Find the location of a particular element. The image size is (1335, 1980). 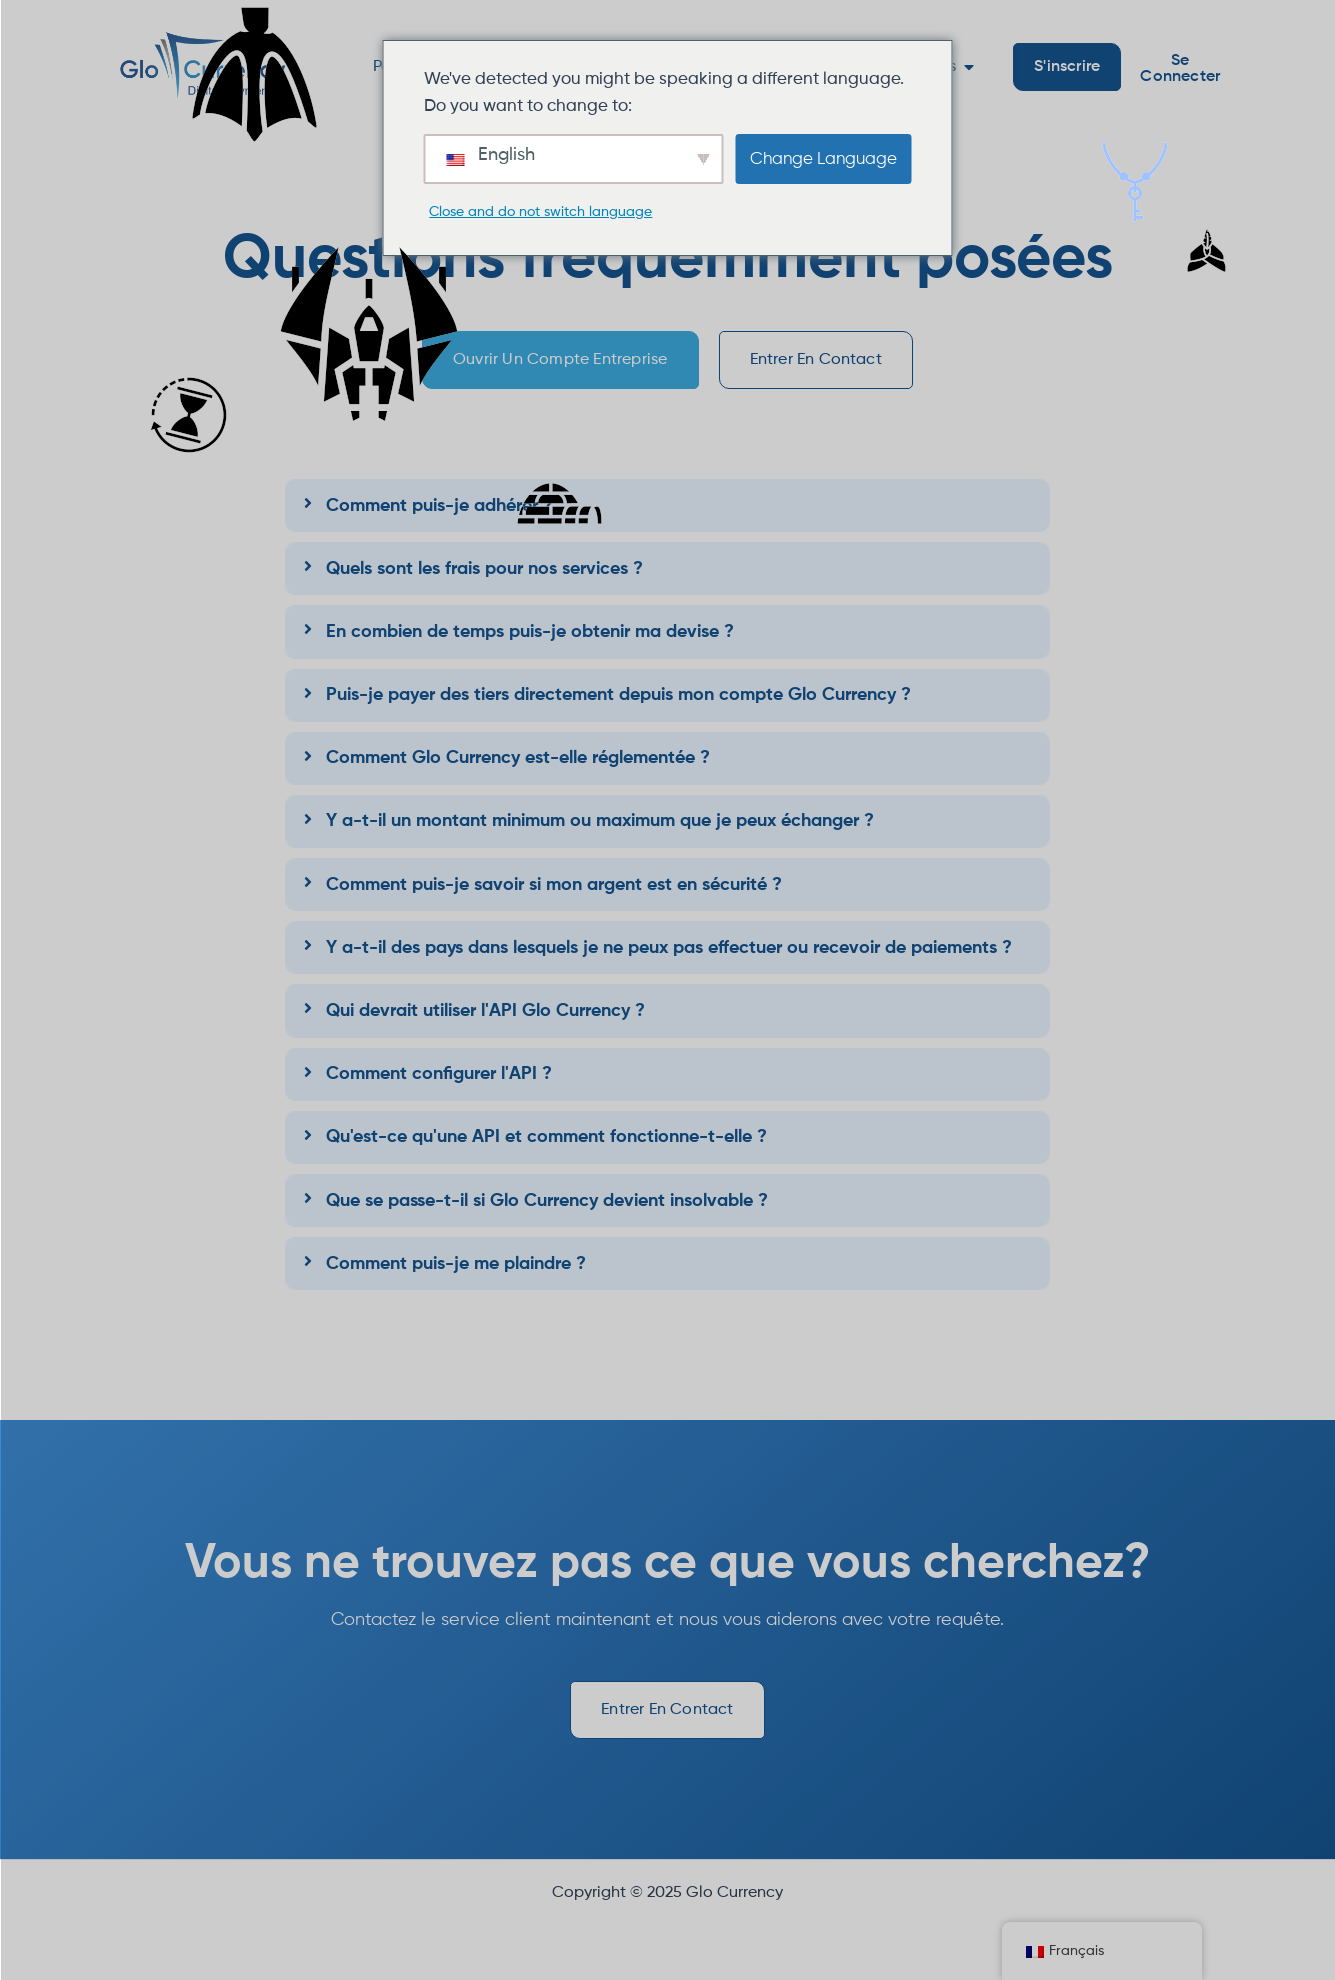

winter or arctic themed content is located at coordinates (559, 503).